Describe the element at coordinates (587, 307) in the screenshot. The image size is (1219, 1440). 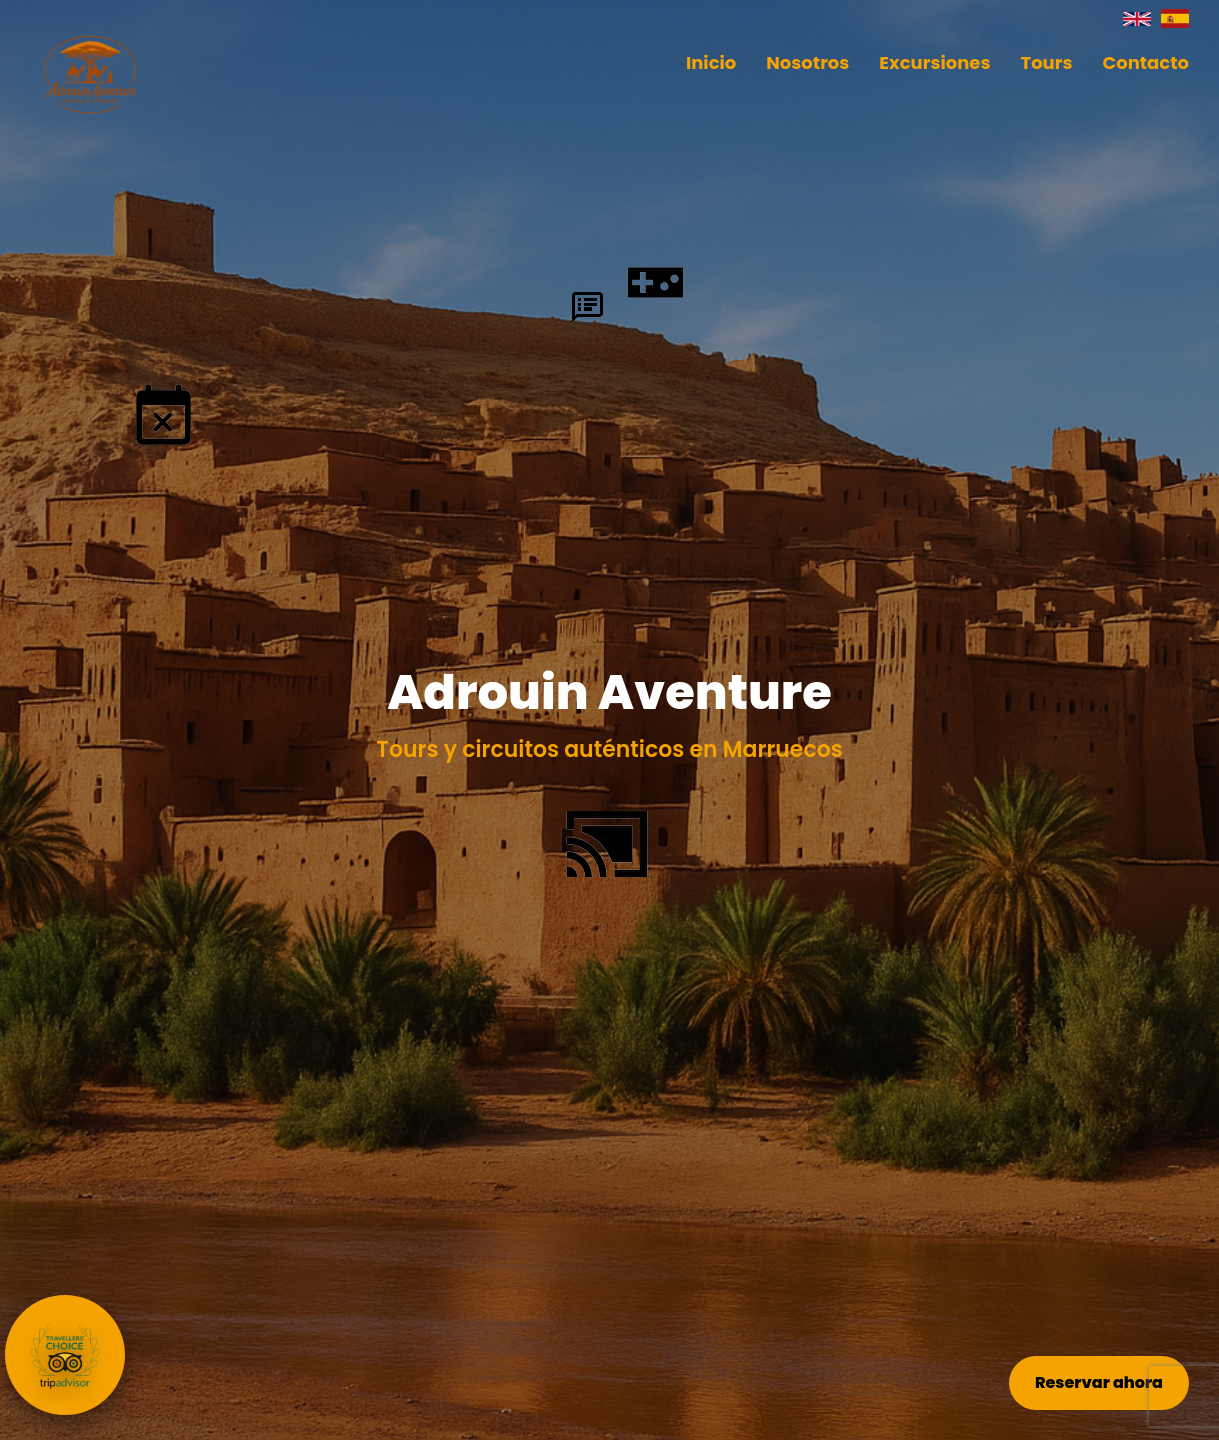
I see `view speaker notes or presentation talking points` at that location.